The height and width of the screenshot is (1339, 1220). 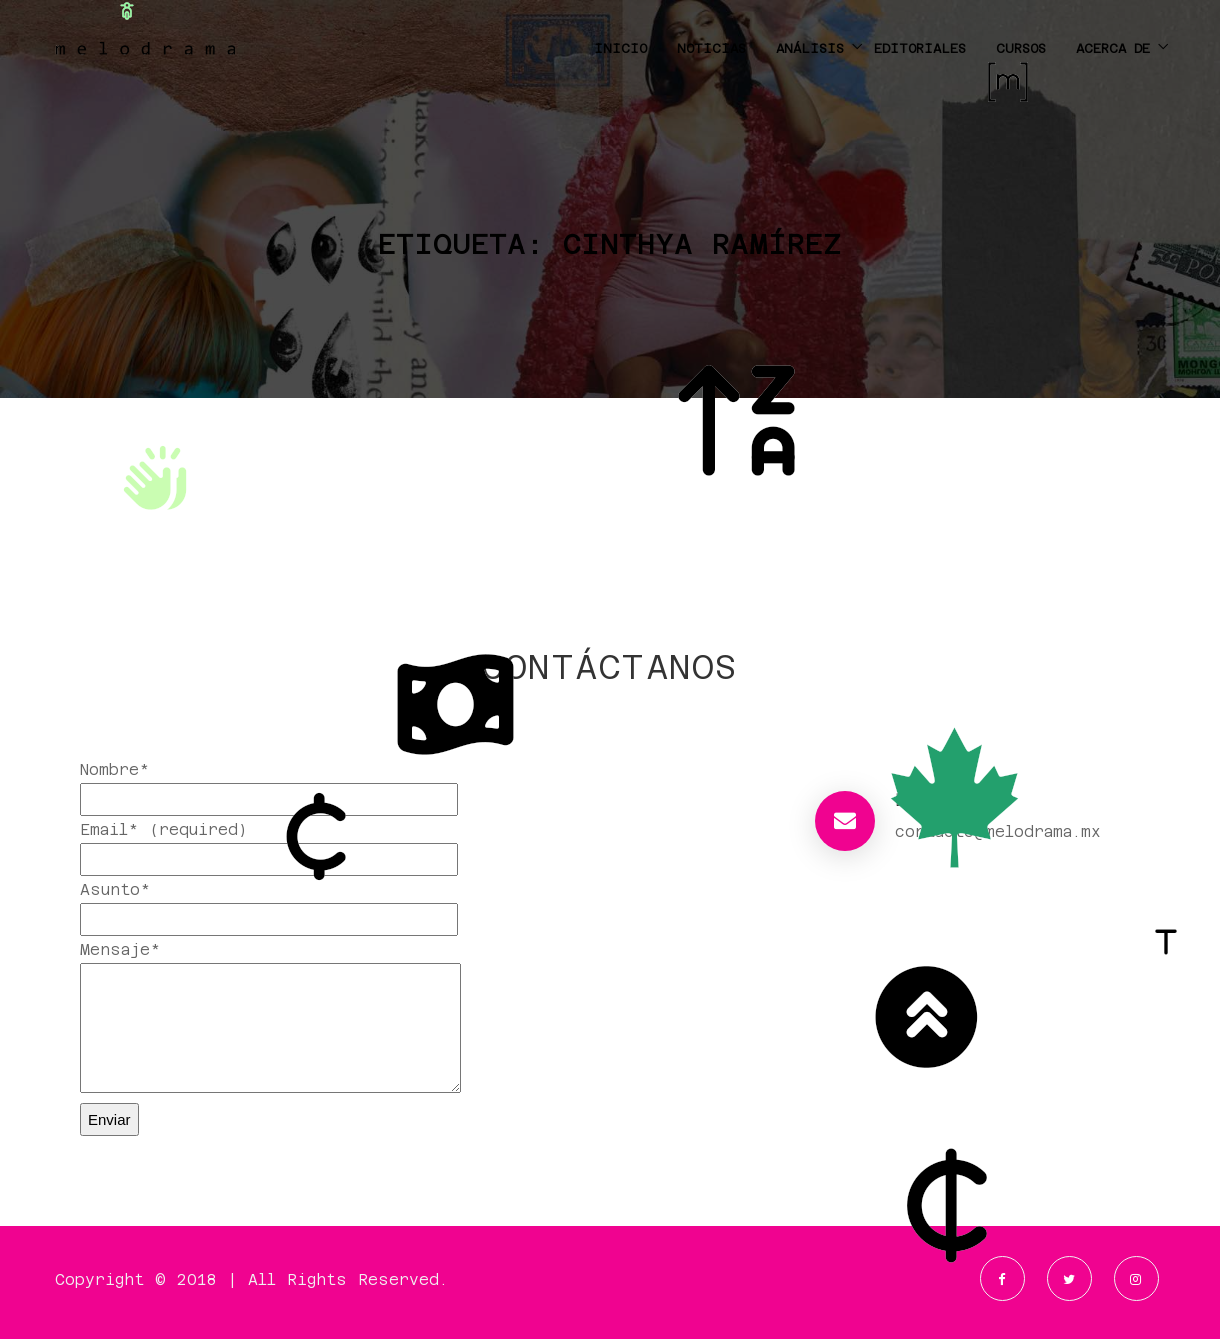 I want to click on represents Canada or Canadian content, so click(x=954, y=797).